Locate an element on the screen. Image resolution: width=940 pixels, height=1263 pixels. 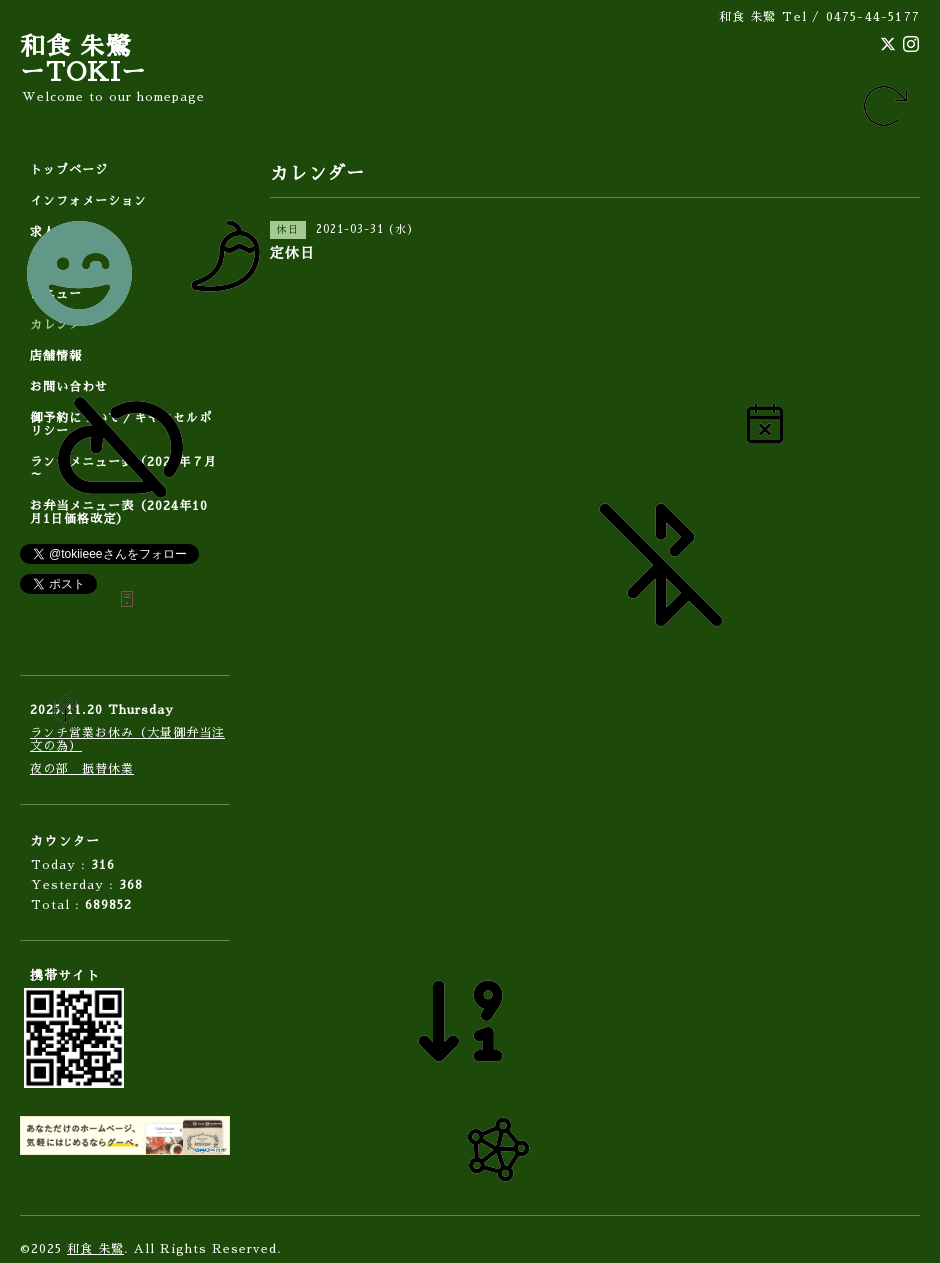
refresh or reload content is located at coordinates (884, 106).